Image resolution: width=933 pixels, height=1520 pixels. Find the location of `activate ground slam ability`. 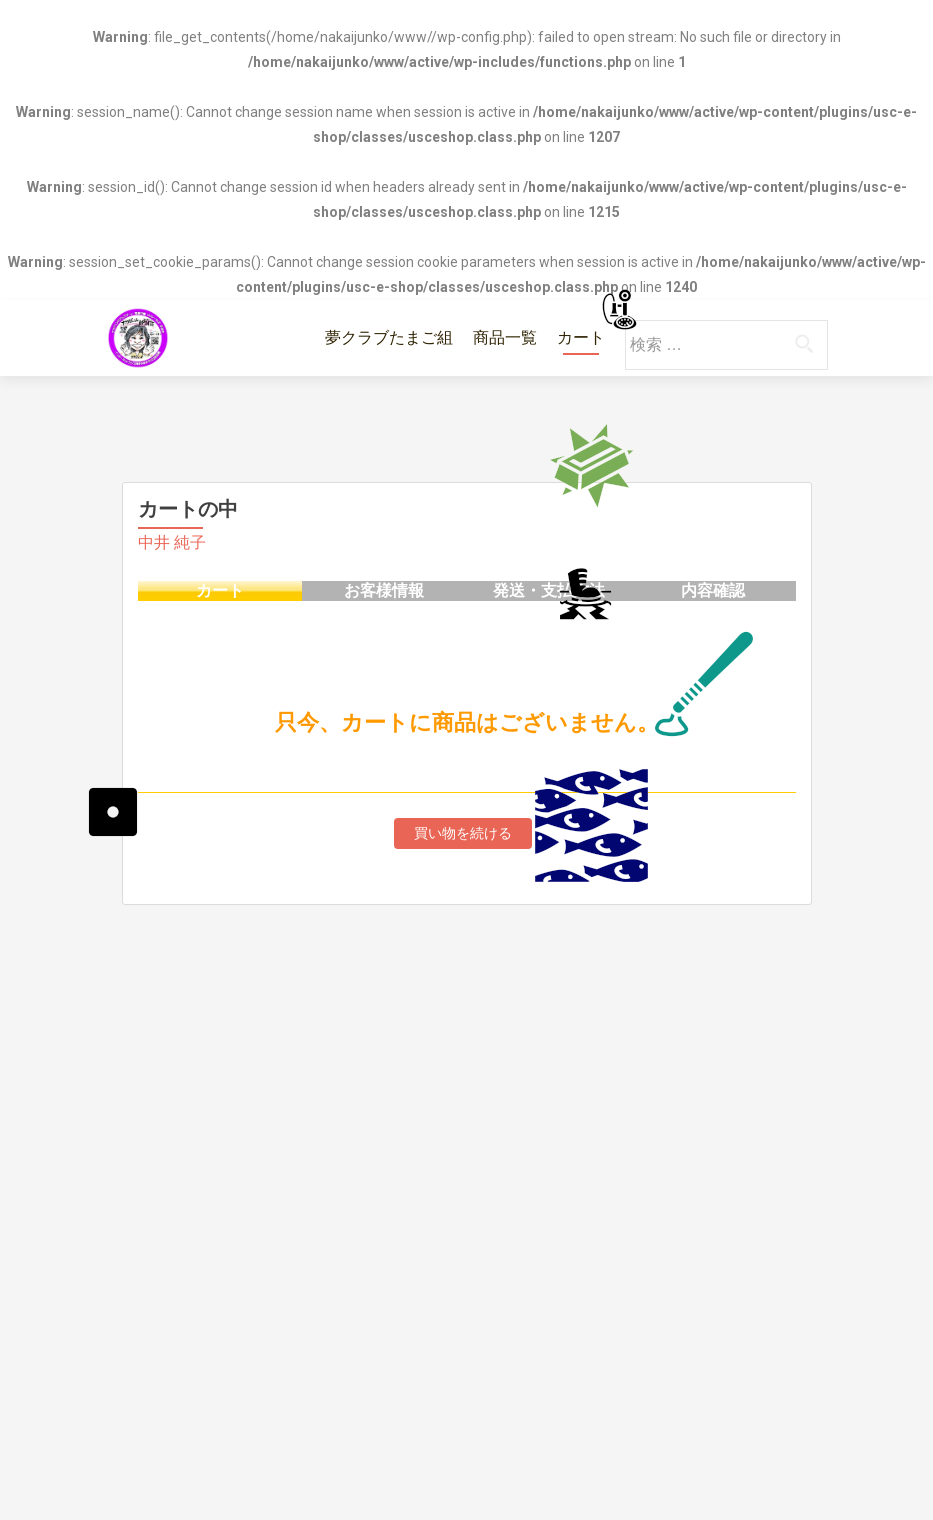

activate ground slam ability is located at coordinates (585, 593).